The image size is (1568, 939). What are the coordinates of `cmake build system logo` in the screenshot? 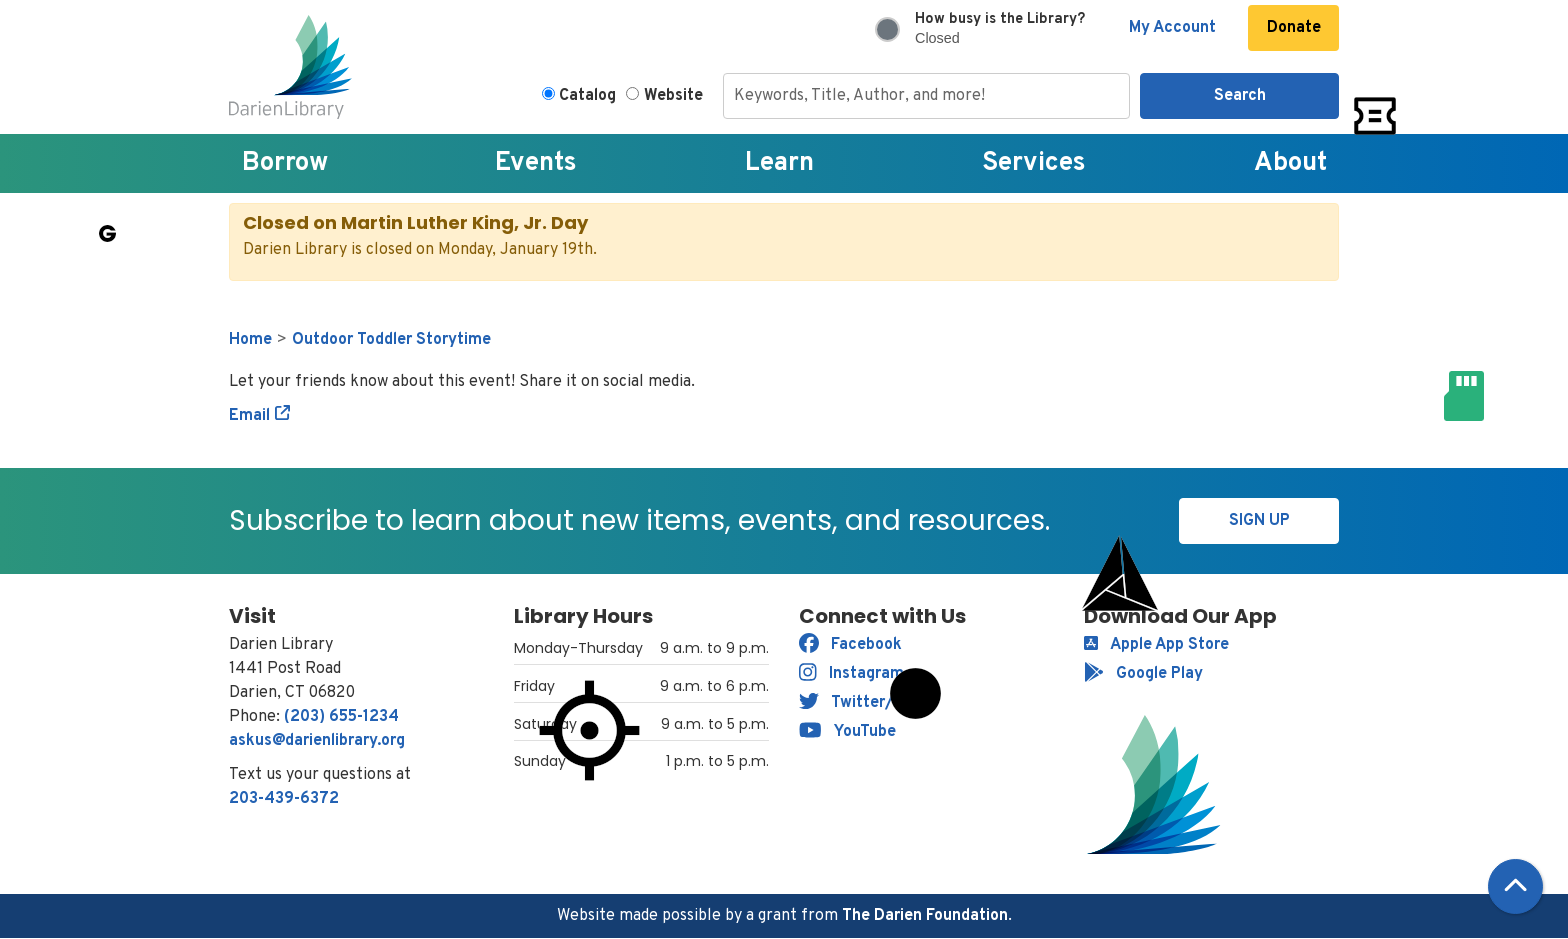 It's located at (1120, 573).